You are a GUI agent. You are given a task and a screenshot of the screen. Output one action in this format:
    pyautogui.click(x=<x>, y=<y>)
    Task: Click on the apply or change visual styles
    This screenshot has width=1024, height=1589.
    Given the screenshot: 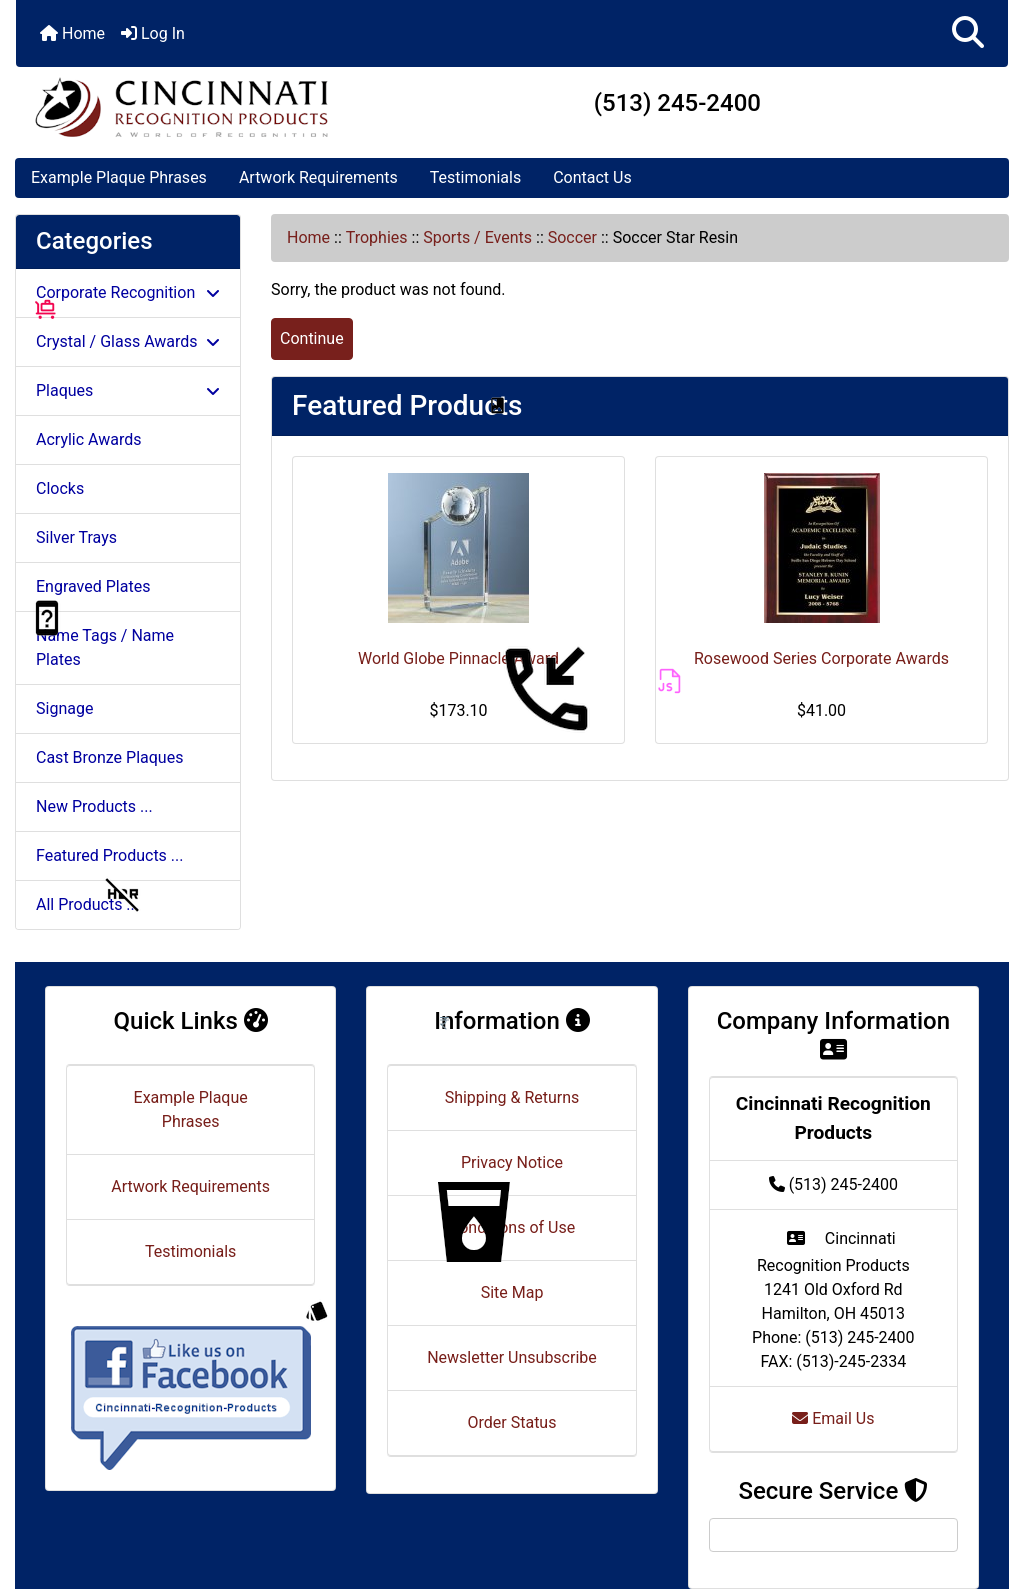 What is the action you would take?
    pyautogui.click(x=317, y=1311)
    